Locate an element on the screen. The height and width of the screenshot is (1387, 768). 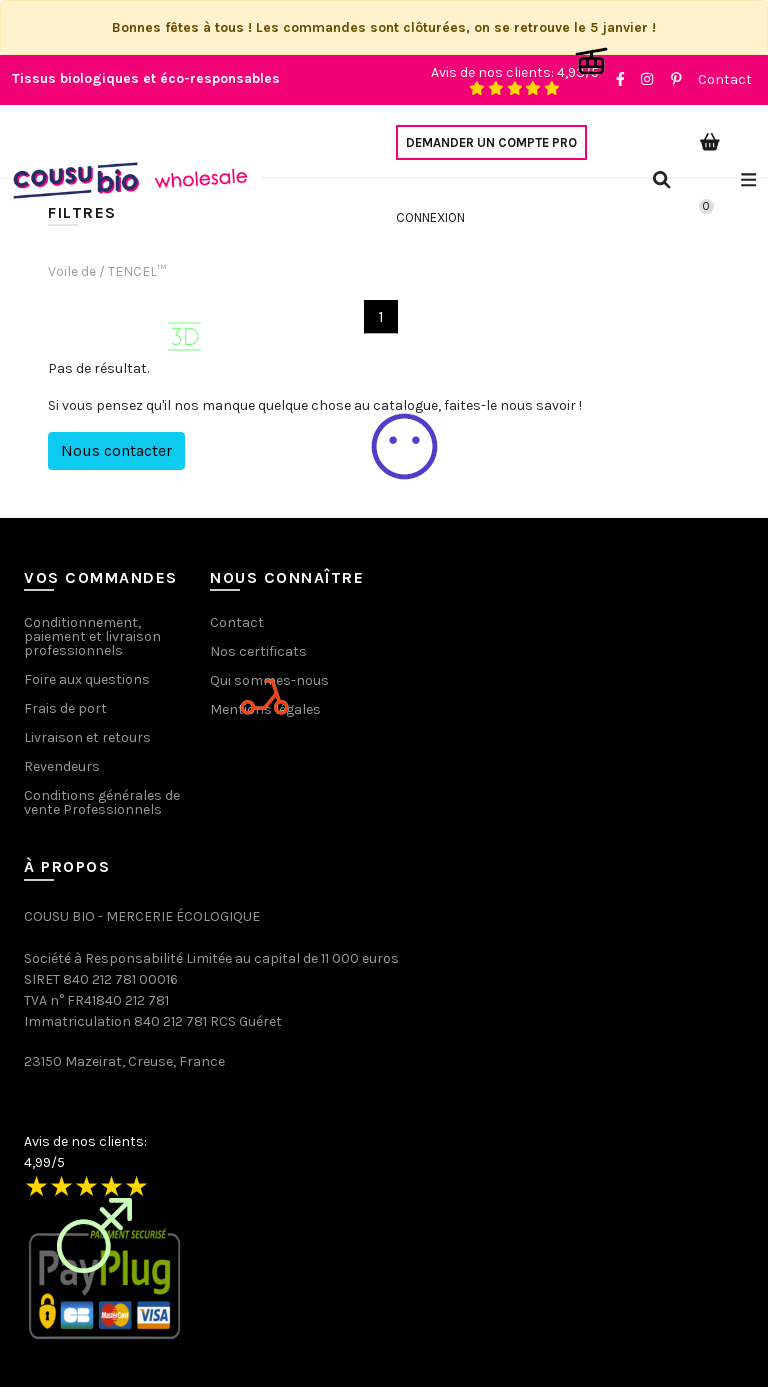
add a reaction or emoji is located at coordinates (404, 446).